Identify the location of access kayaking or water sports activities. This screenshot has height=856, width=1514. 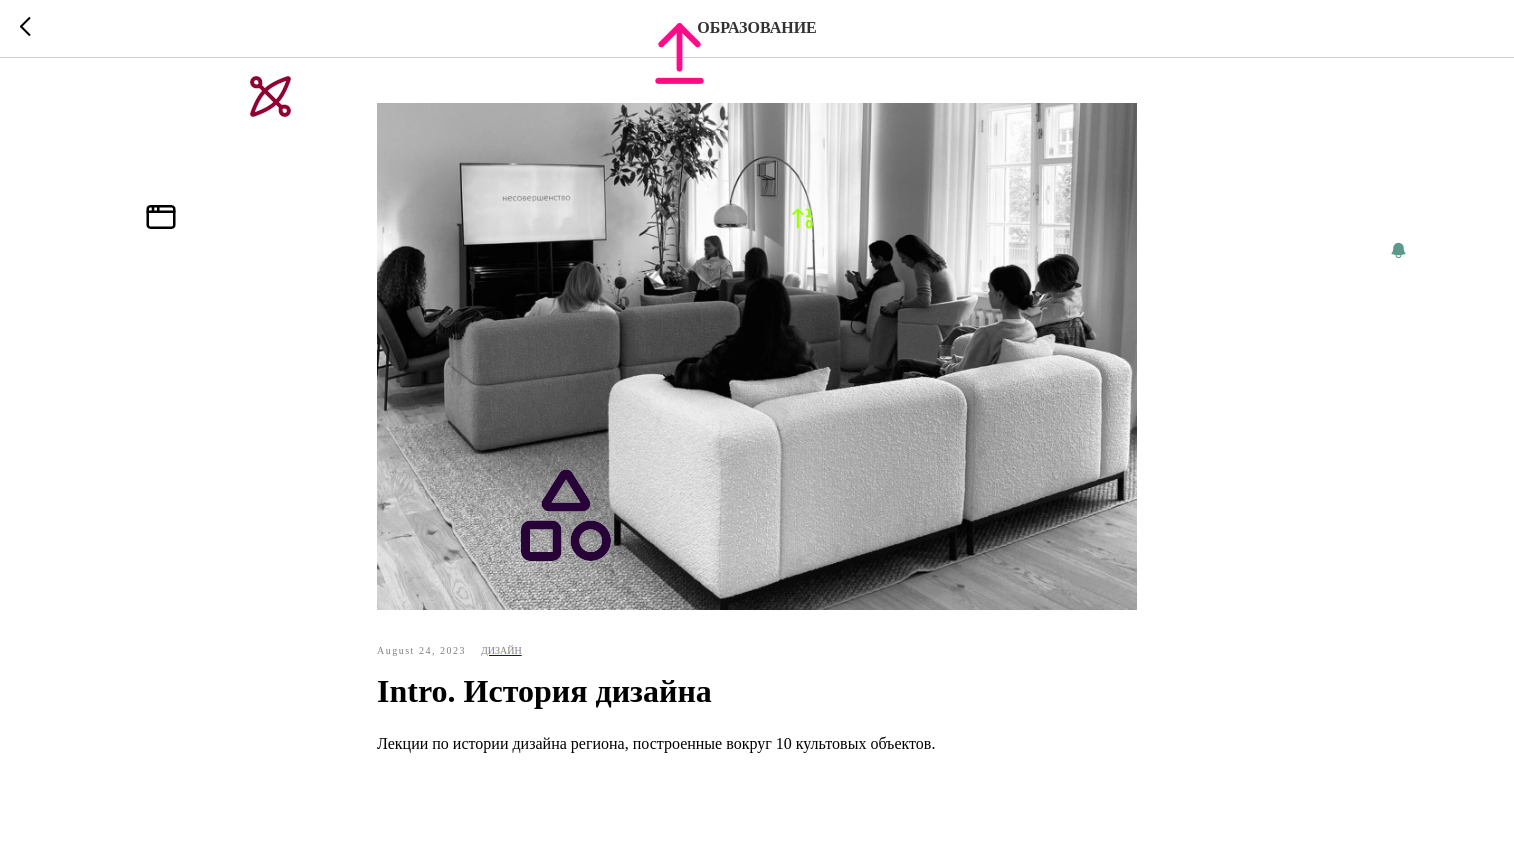
(270, 96).